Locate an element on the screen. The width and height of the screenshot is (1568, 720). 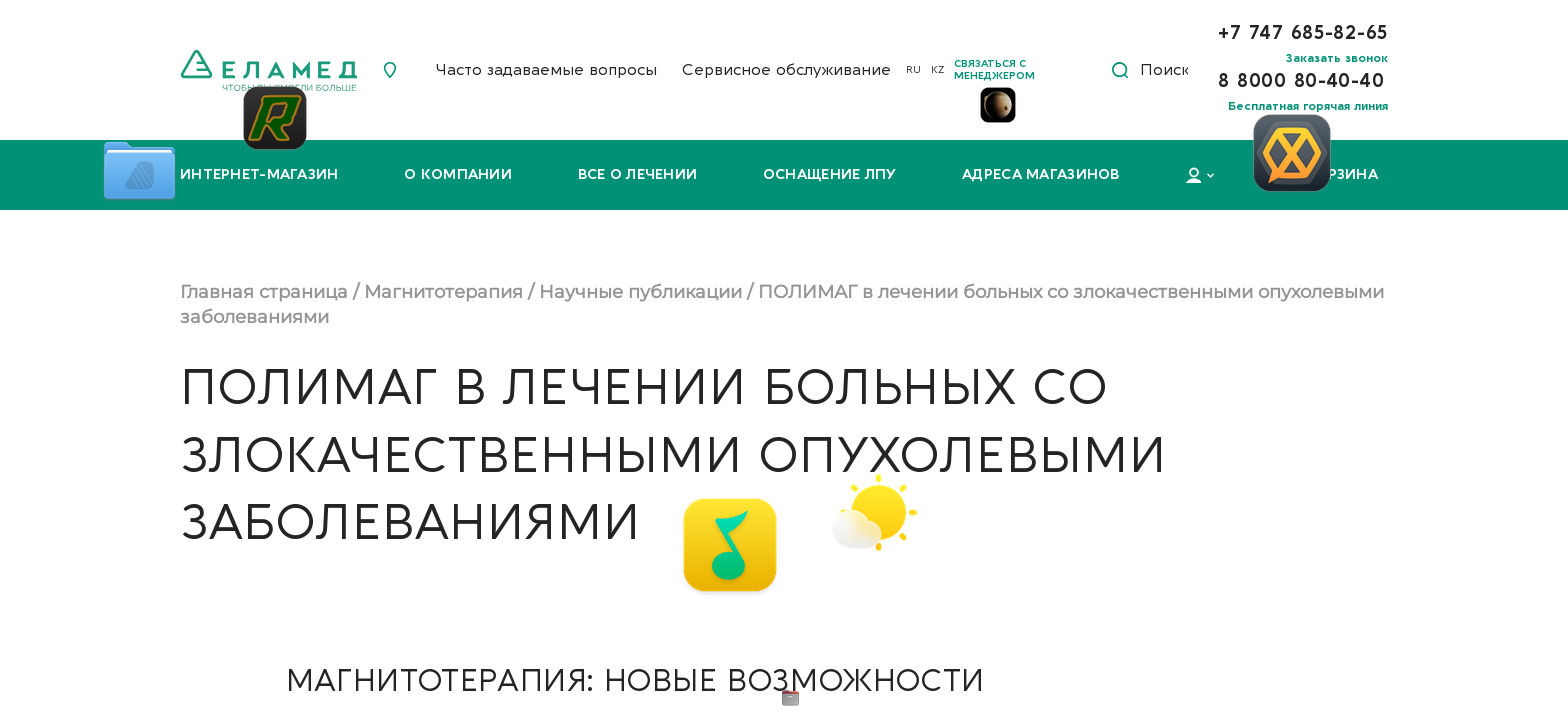
open the file manager application is located at coordinates (790, 697).